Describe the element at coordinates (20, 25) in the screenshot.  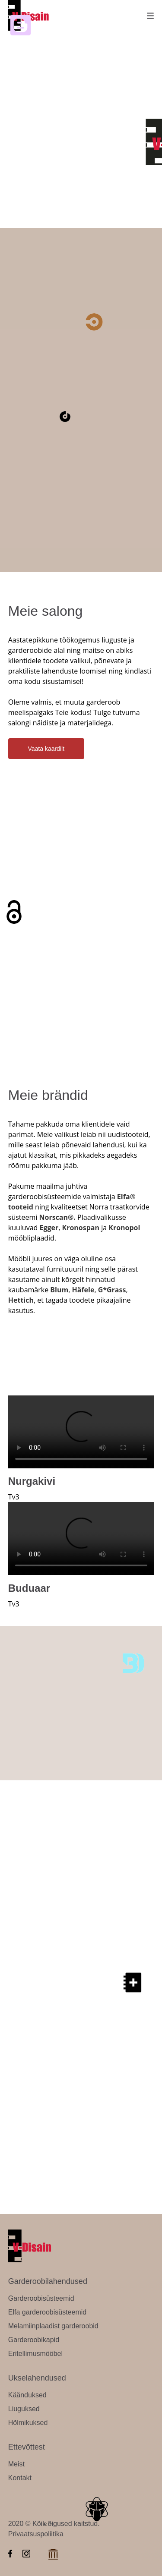
I see `open Blogger app` at that location.